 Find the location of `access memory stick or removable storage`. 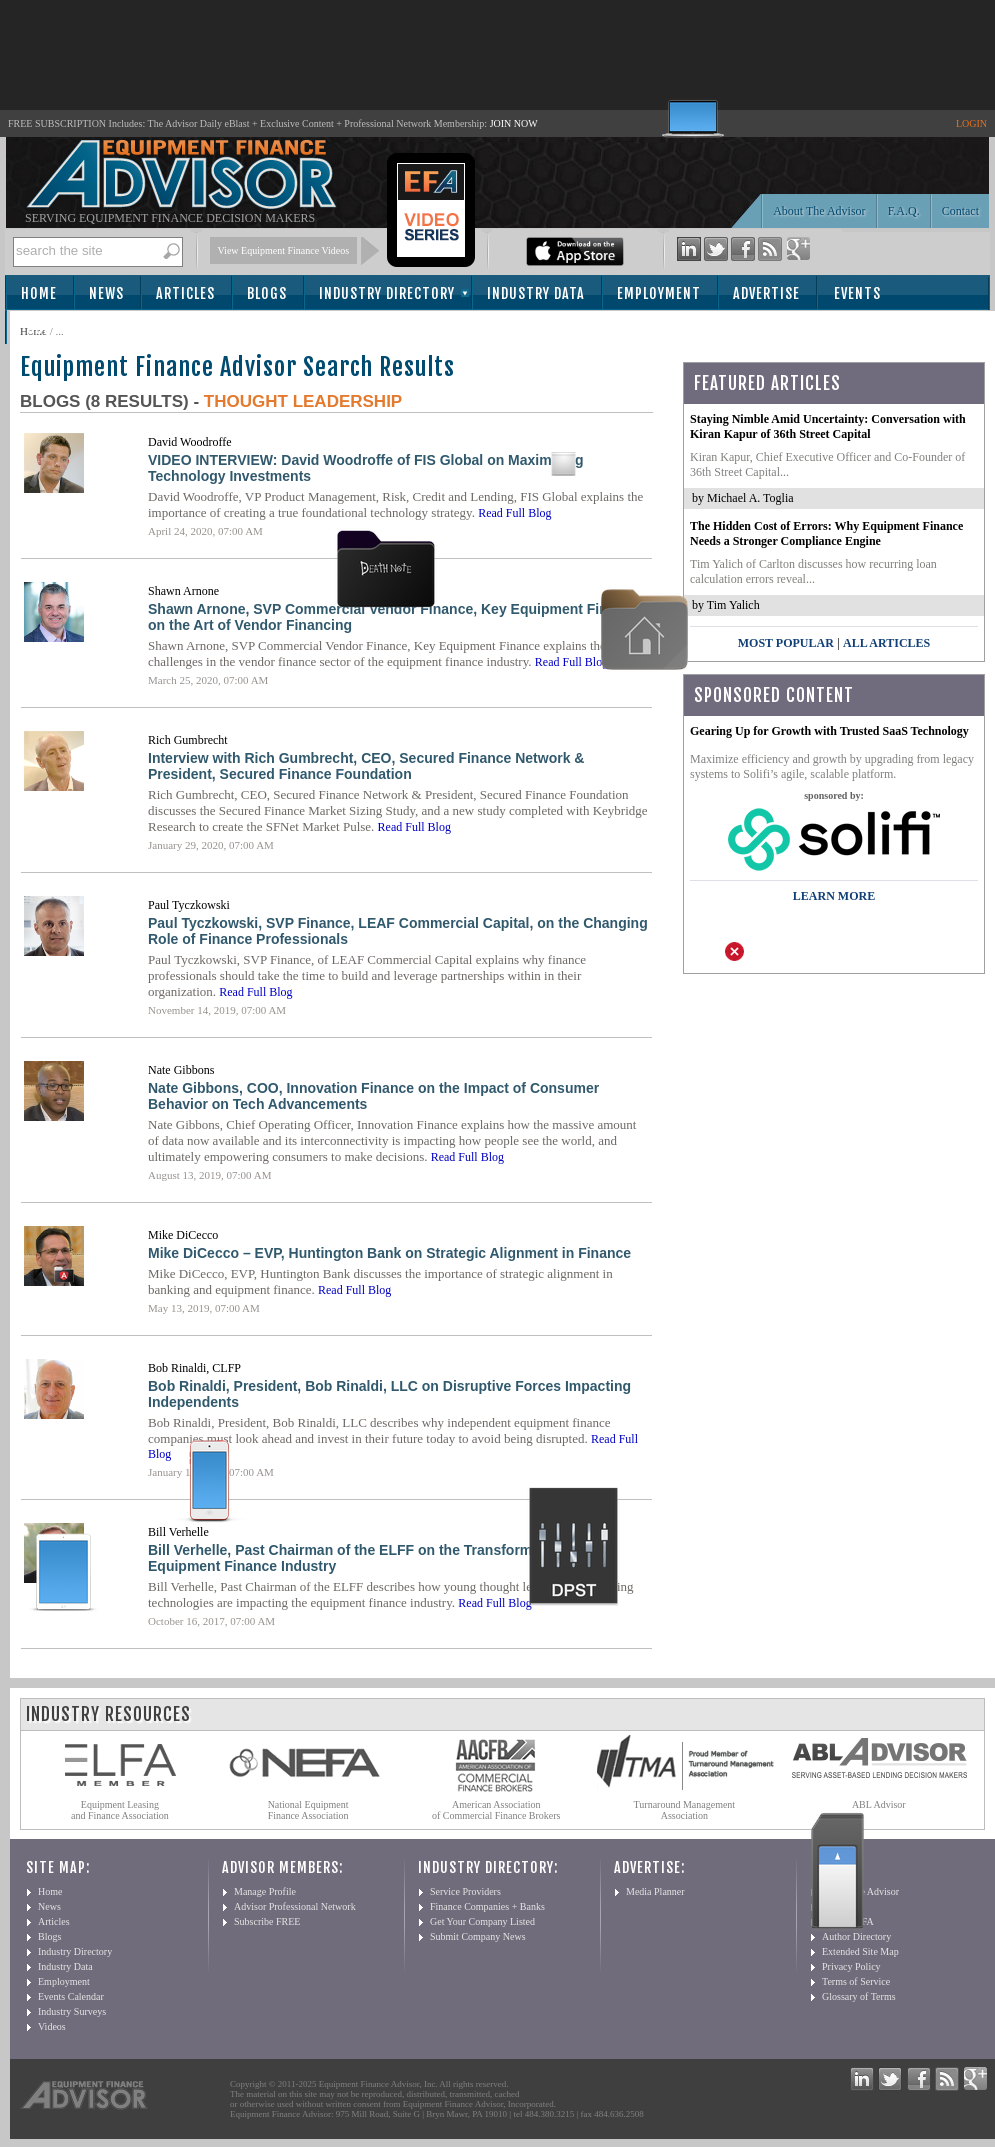

access memory stick or removable storage is located at coordinates (837, 1872).